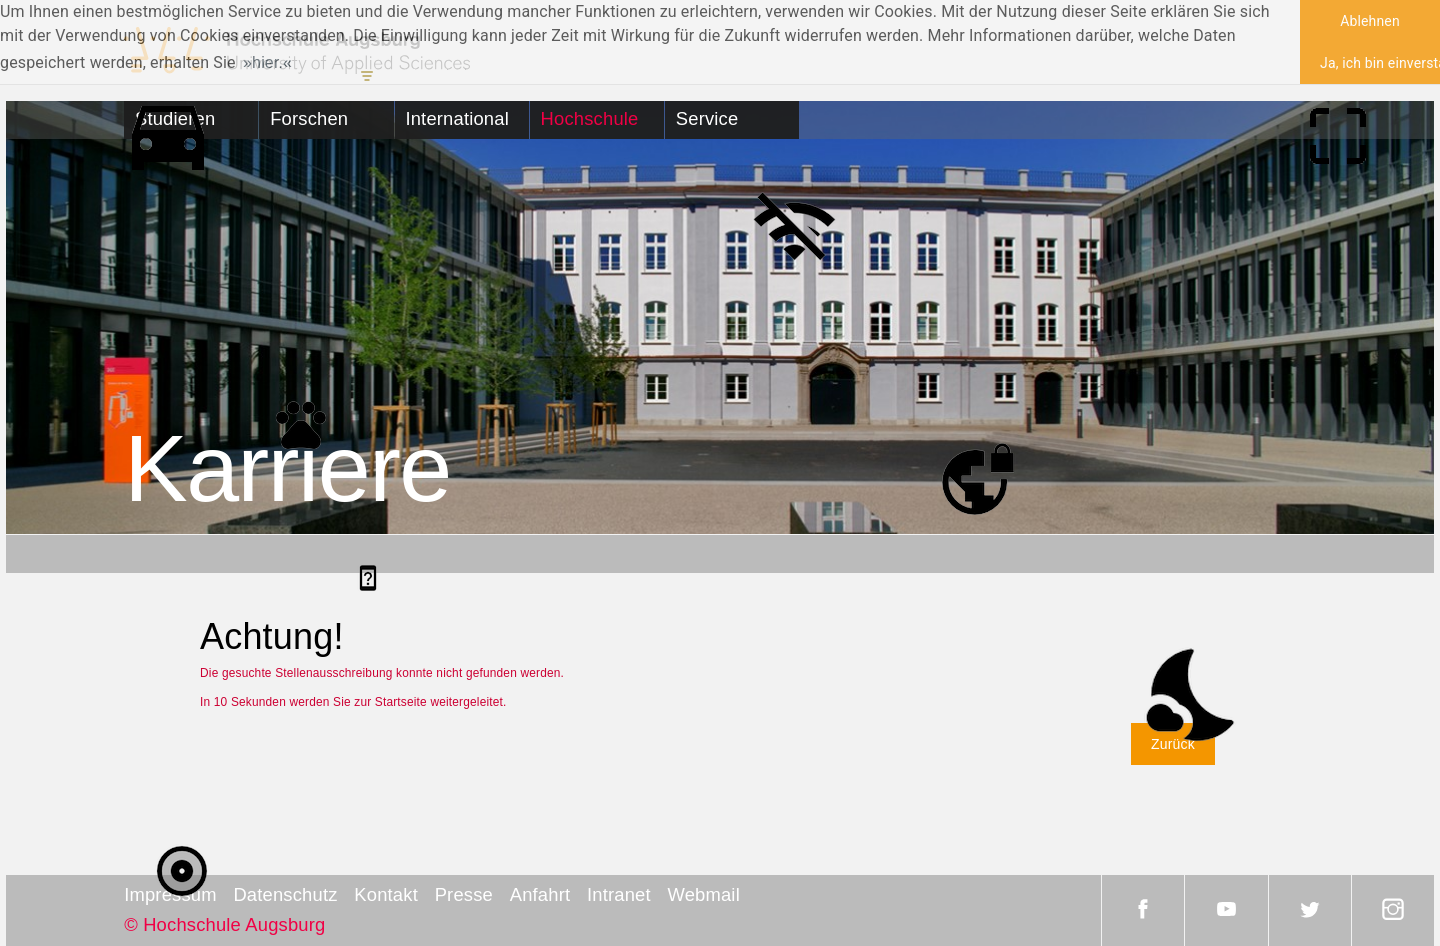 The height and width of the screenshot is (946, 1440). I want to click on filter list or search results, so click(367, 76).